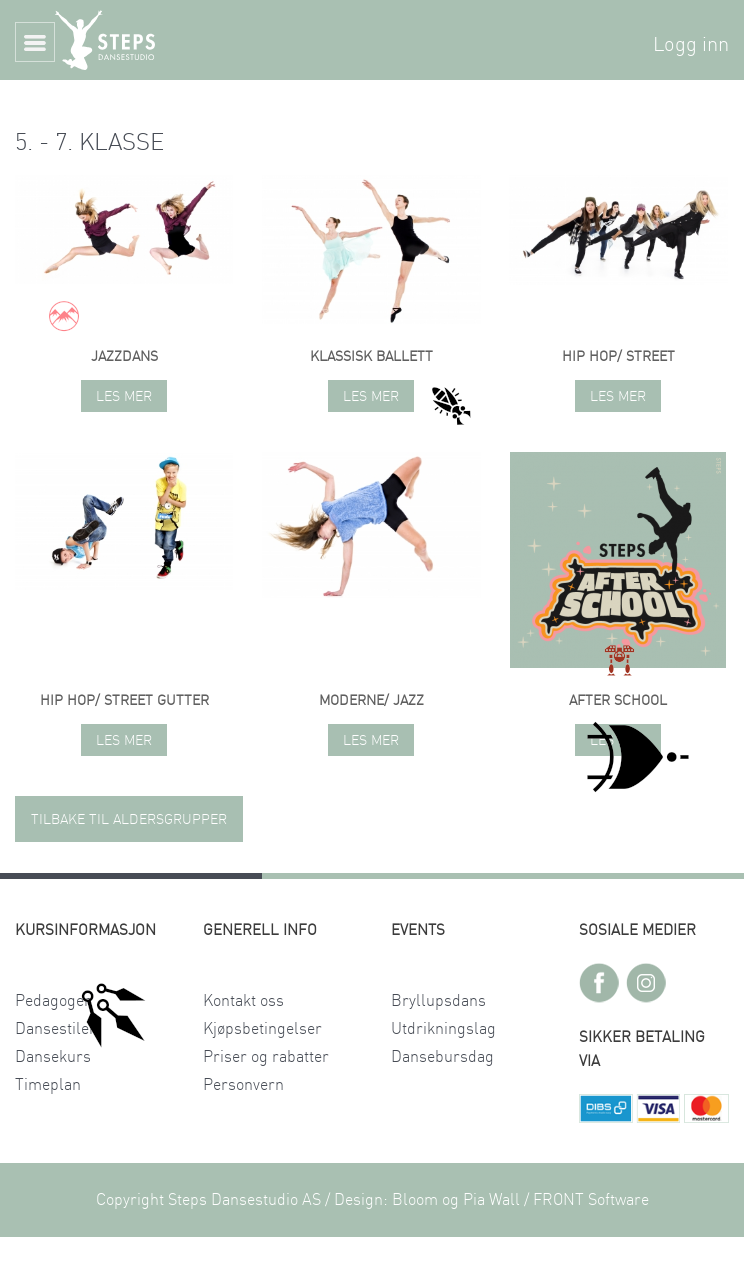 The height and width of the screenshot is (1267, 744). I want to click on indicates earwig pest type in an insect identification app, so click(451, 406).